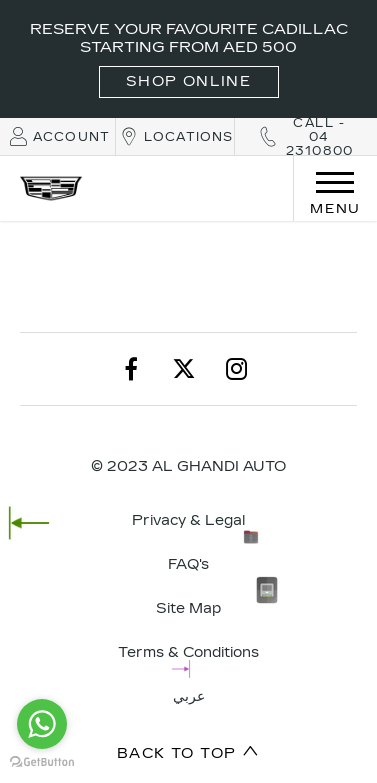  Describe the element at coordinates (267, 590) in the screenshot. I see `gameboy ROM file type indicator` at that location.